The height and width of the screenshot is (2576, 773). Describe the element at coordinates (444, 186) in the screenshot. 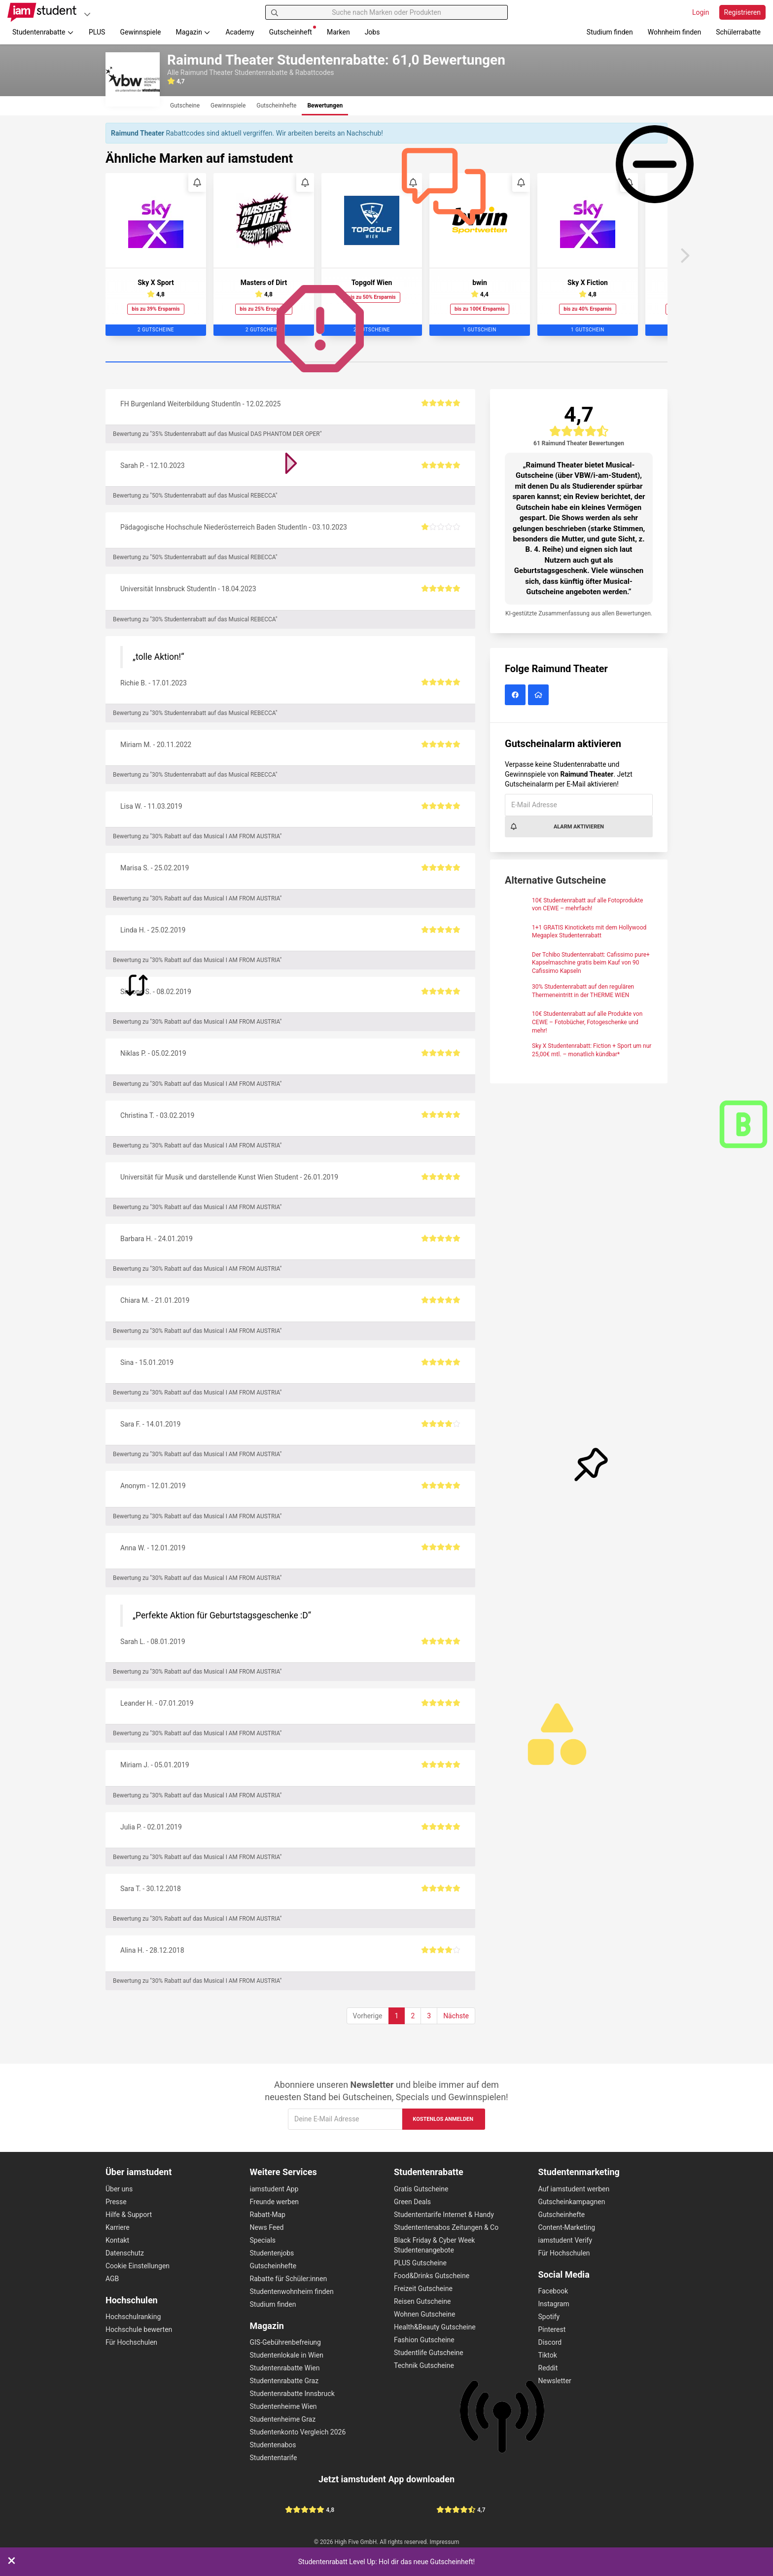

I see `view discussion thread` at that location.